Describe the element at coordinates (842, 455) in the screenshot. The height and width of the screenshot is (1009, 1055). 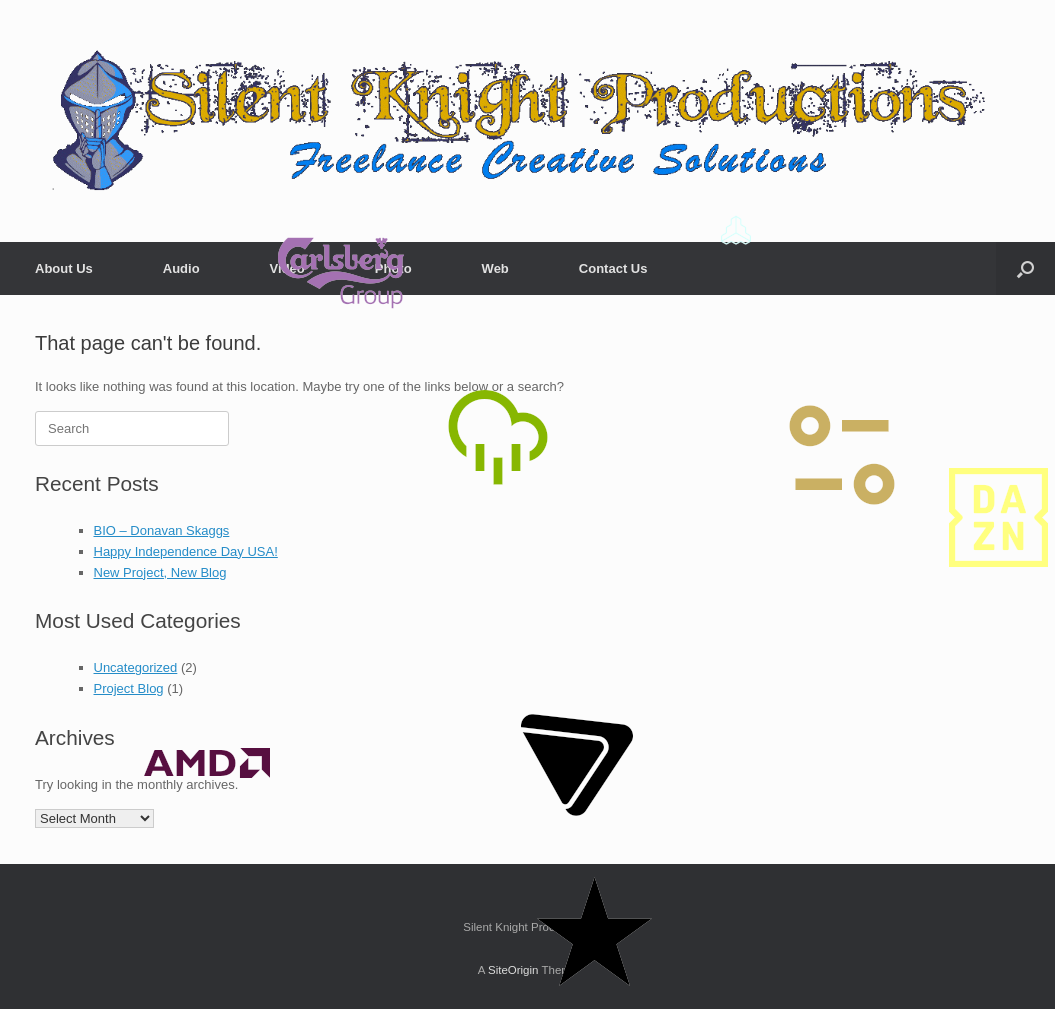
I see `adjust audio equalizer settings` at that location.